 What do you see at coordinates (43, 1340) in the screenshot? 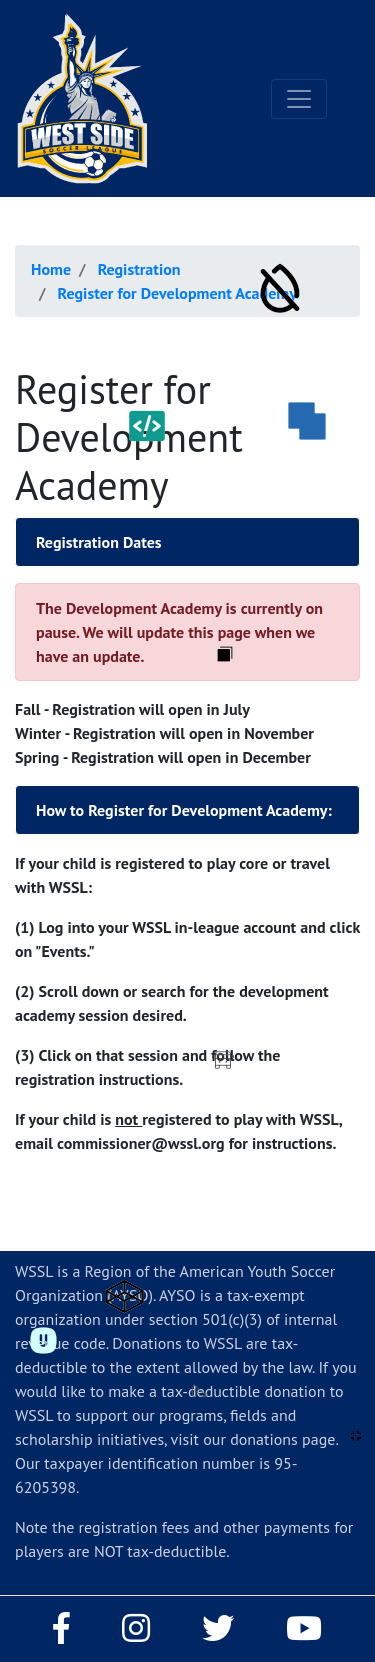
I see `indicates an unread item or status` at bounding box center [43, 1340].